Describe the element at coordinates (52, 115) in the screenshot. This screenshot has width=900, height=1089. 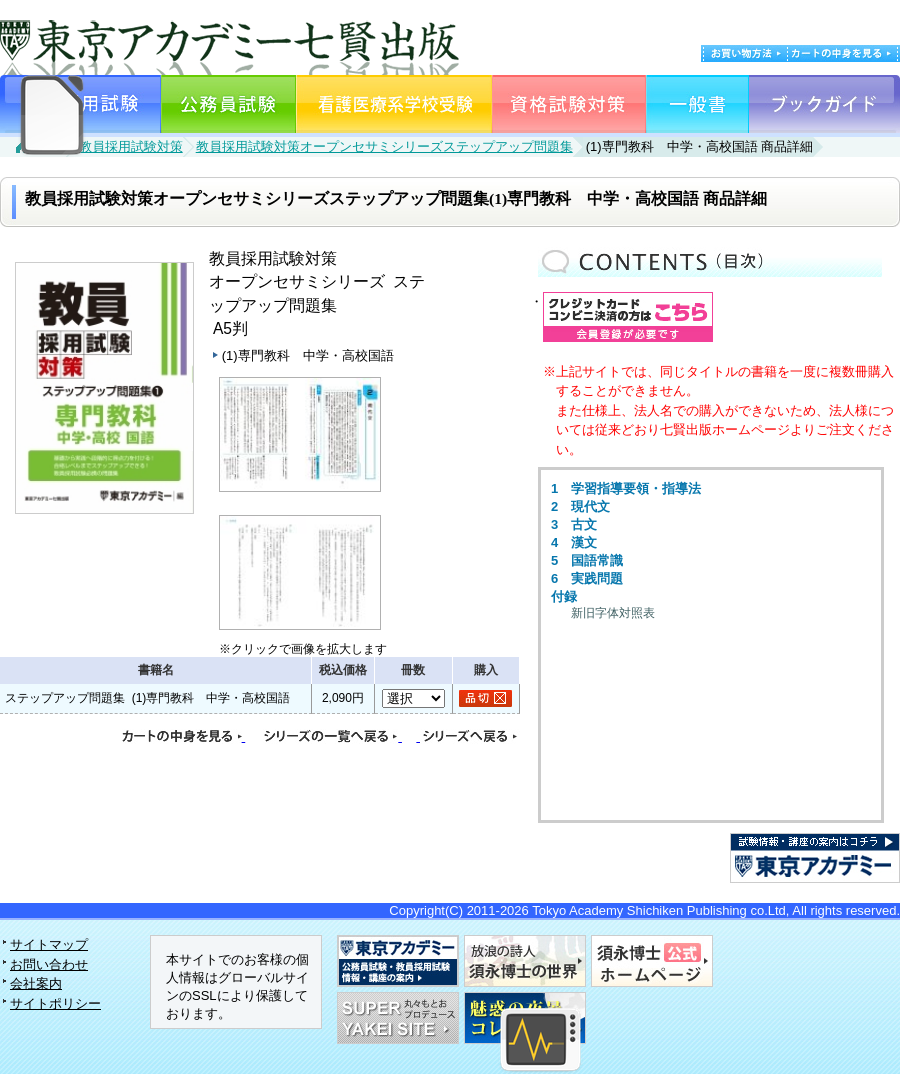
I see `open libreoffice start center` at that location.